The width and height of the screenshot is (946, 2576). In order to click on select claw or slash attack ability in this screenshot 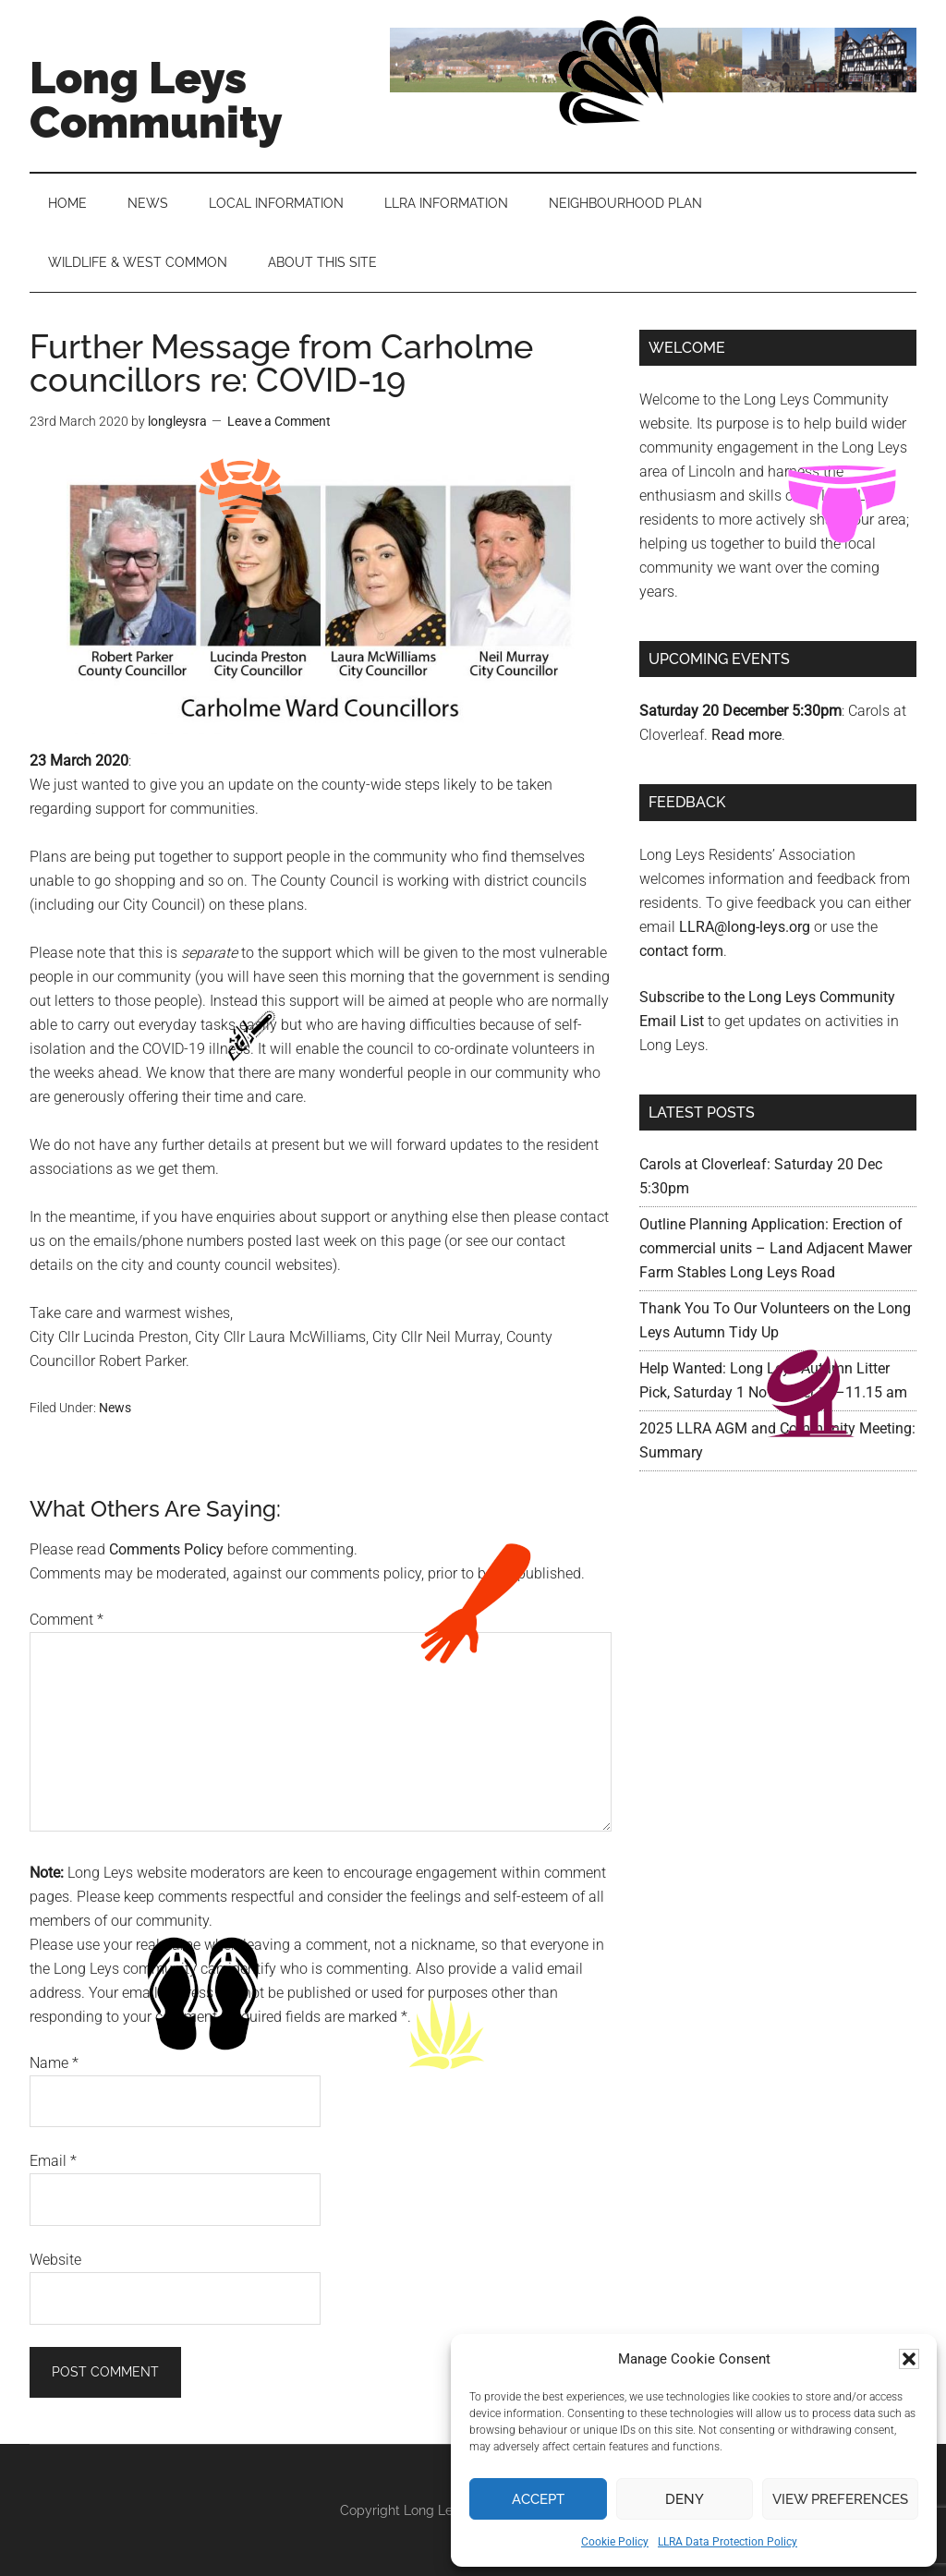, I will do `click(612, 70)`.